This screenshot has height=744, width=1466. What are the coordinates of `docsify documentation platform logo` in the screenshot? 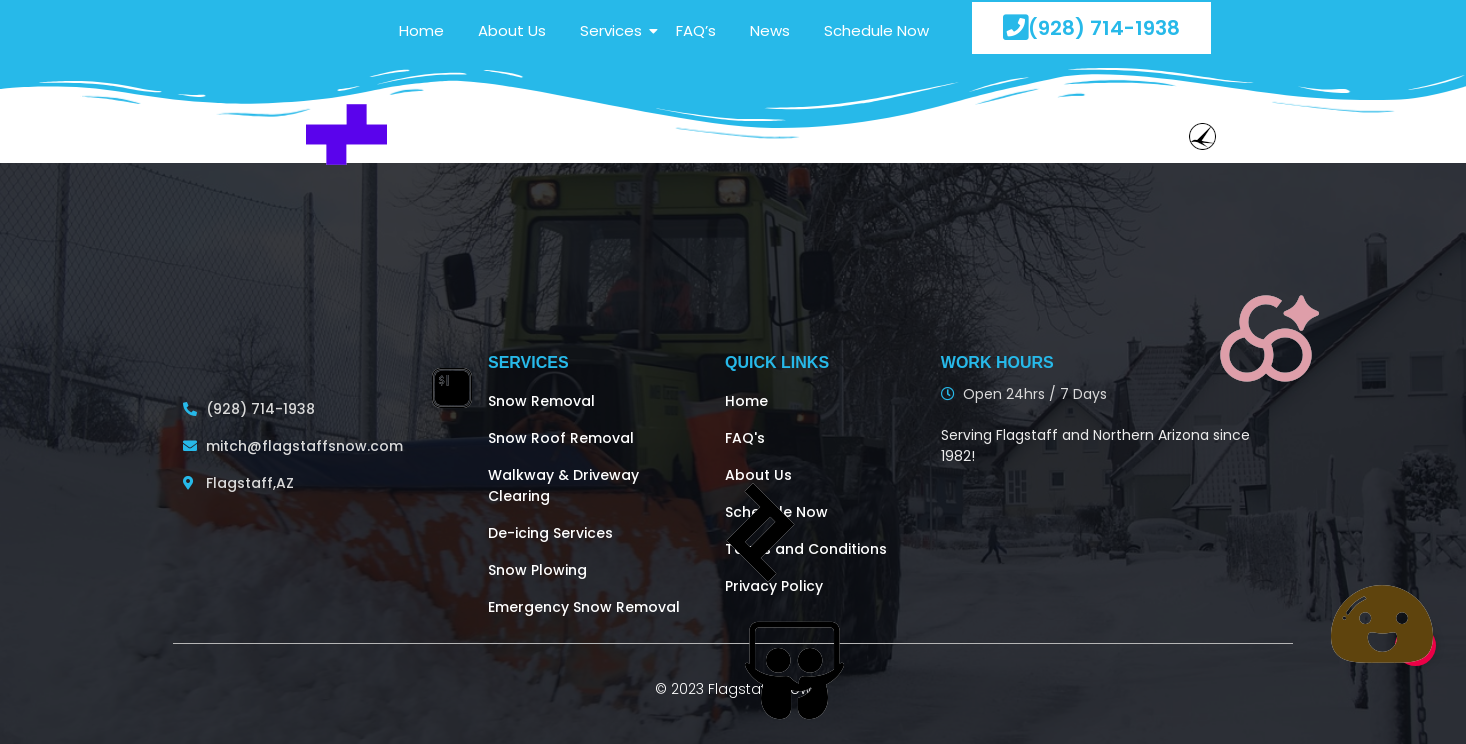 It's located at (1382, 624).